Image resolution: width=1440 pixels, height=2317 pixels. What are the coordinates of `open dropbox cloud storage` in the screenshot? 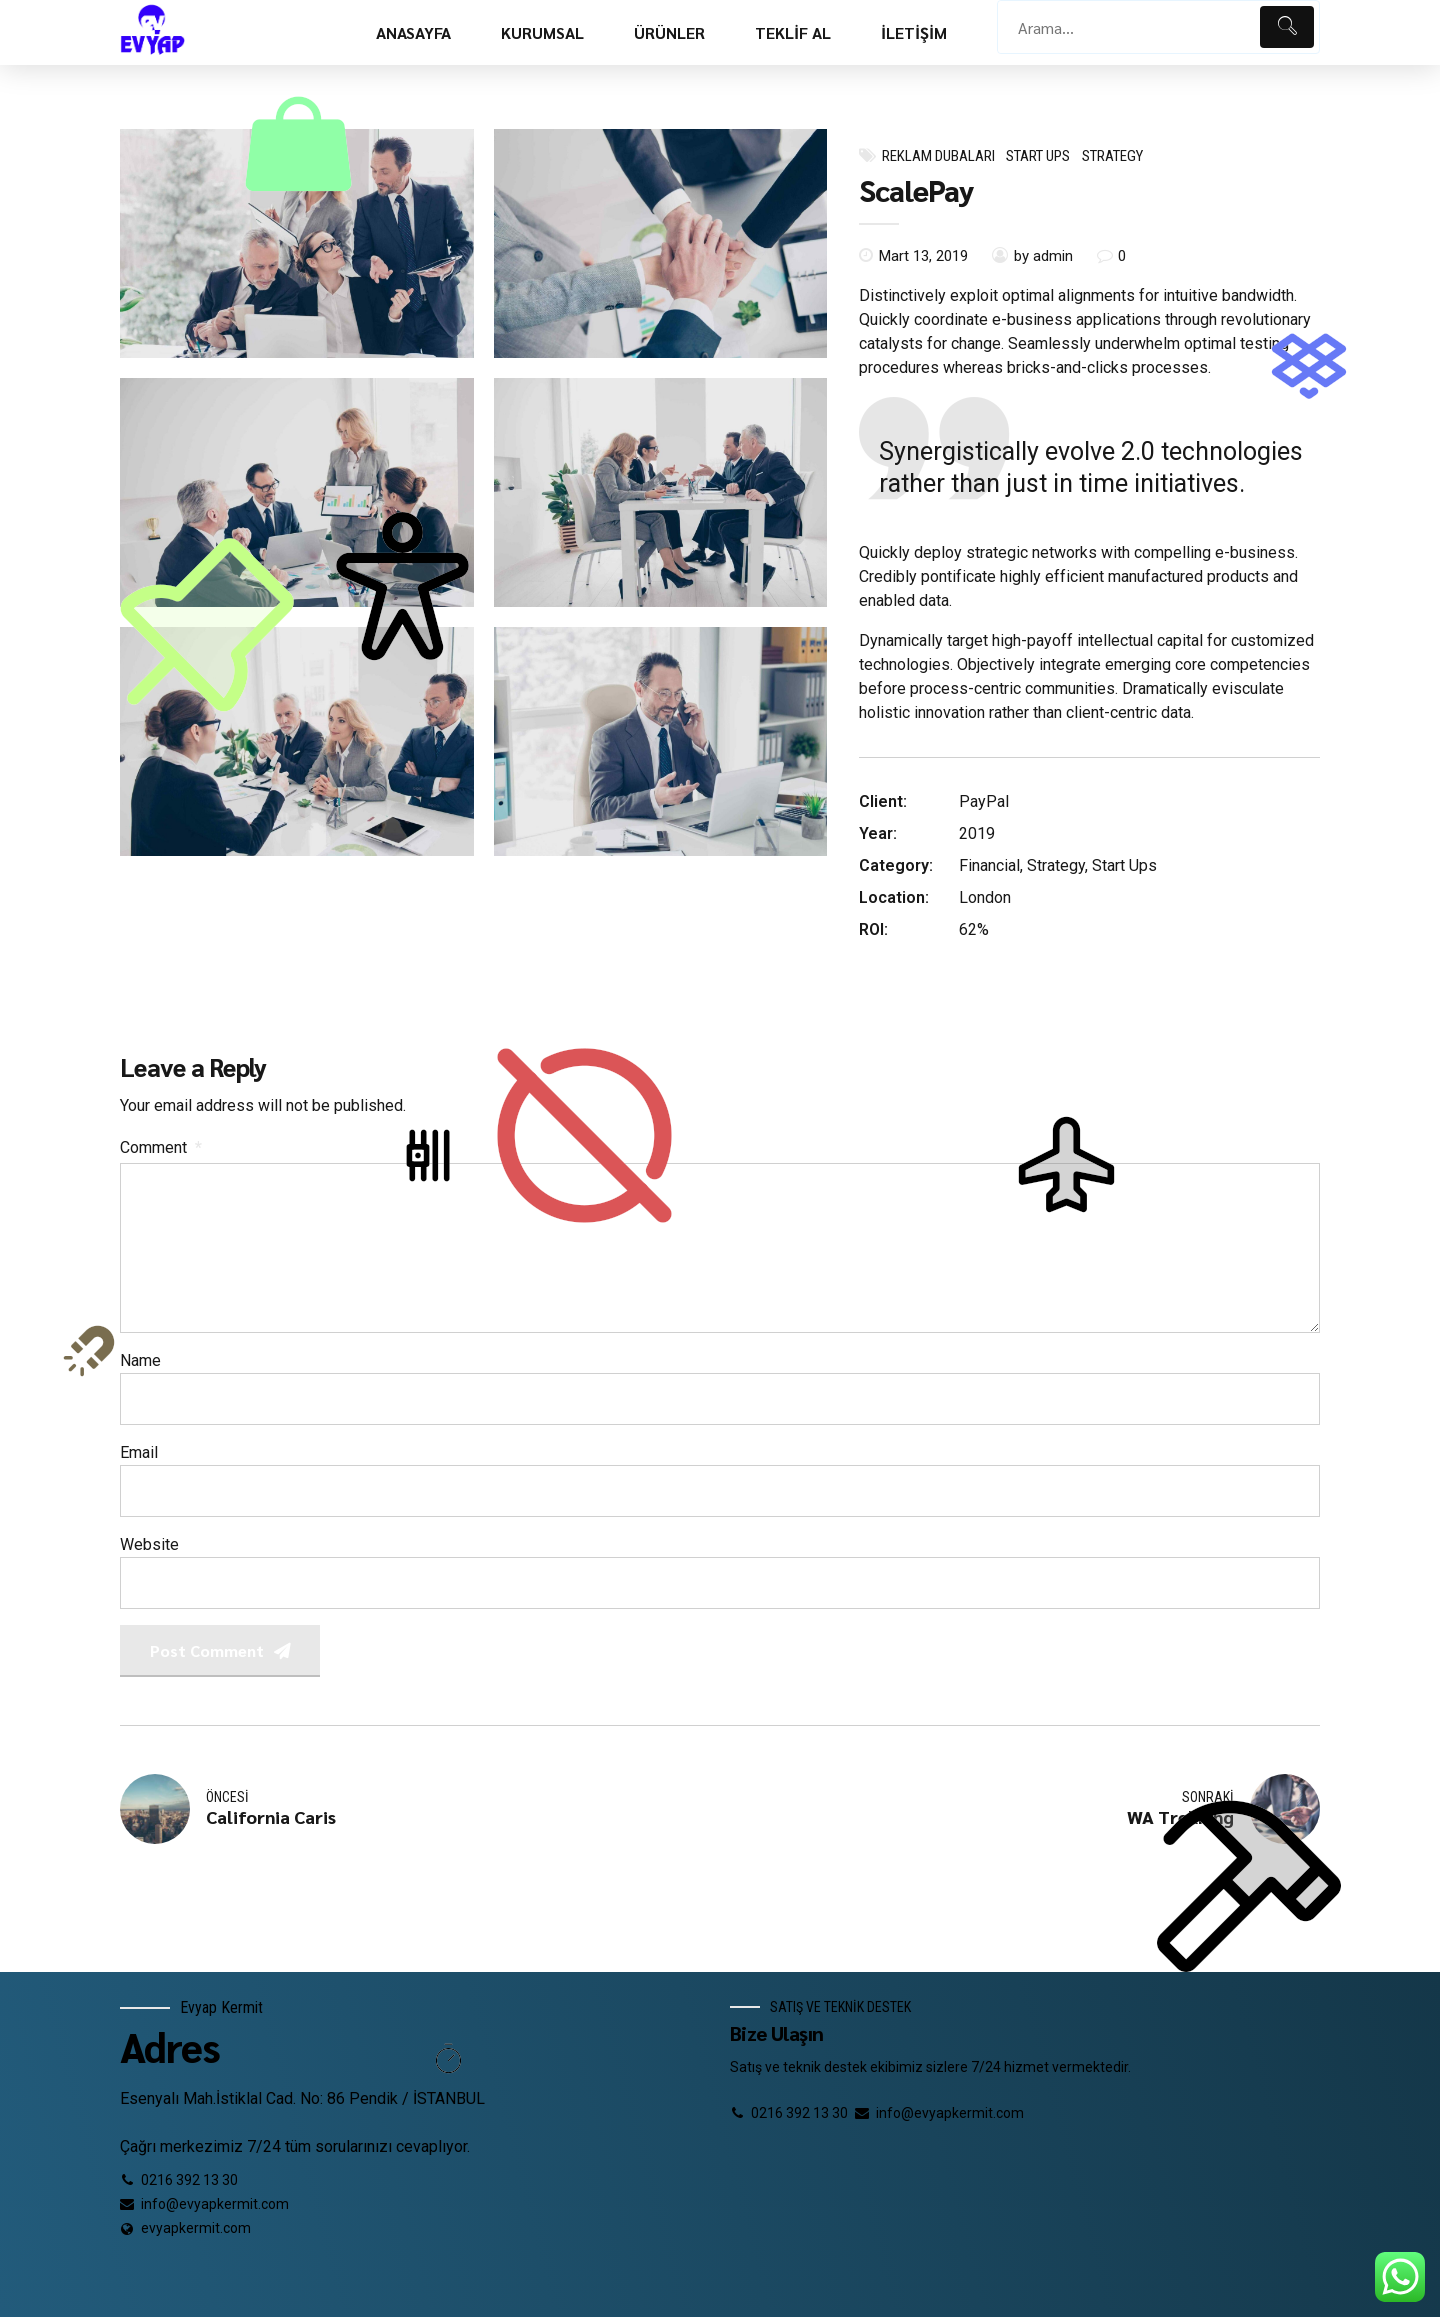 It's located at (1309, 363).